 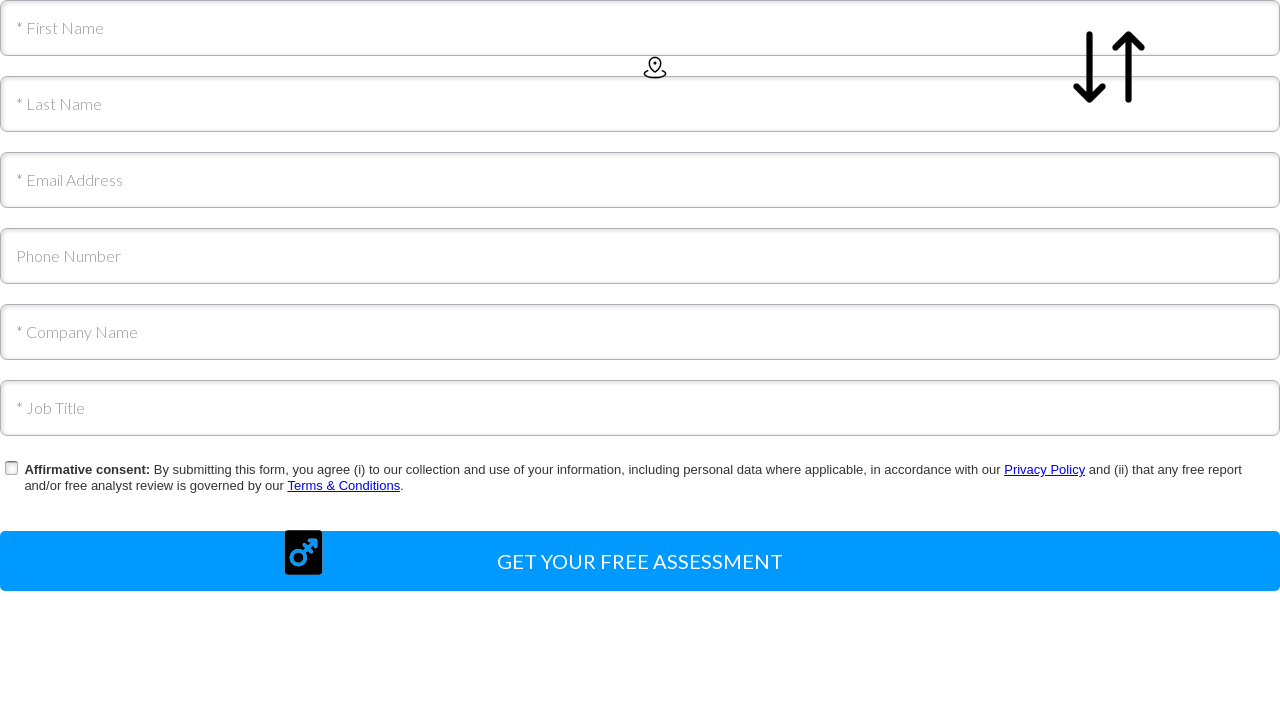 I want to click on view location area or region, so click(x=655, y=68).